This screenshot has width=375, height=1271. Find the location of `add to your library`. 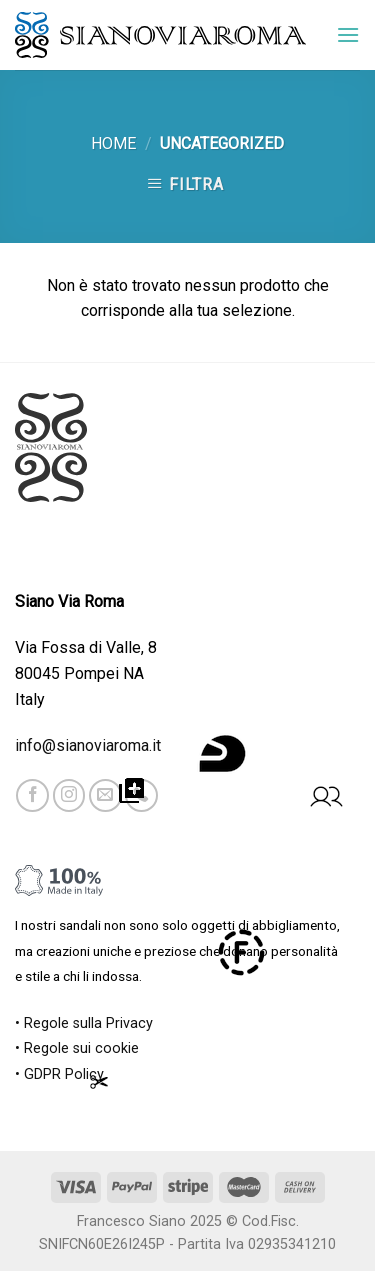

add to your library is located at coordinates (132, 791).